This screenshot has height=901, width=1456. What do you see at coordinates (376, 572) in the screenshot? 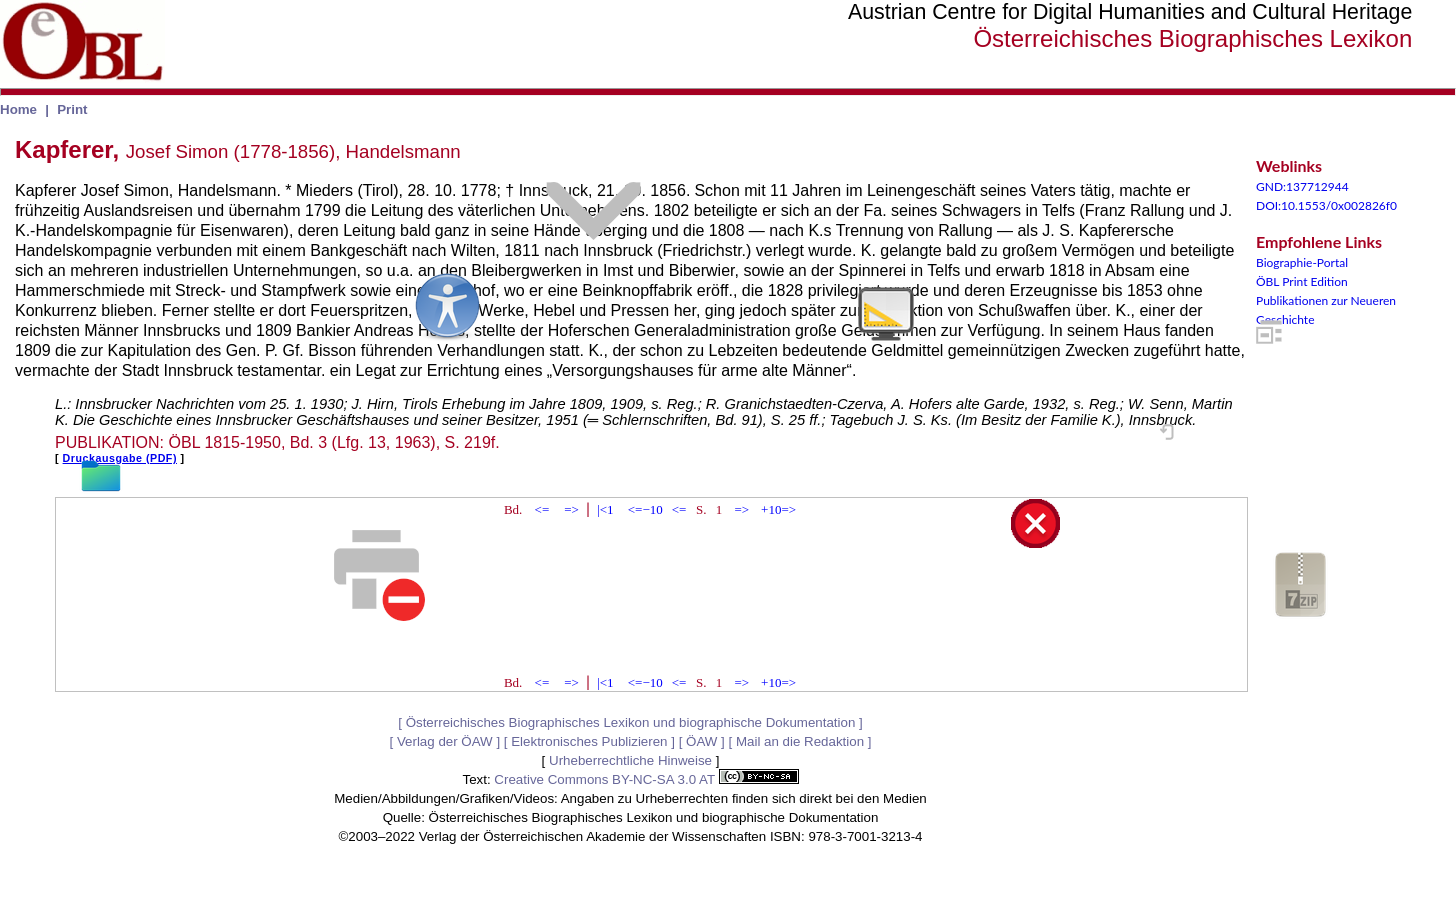
I see `indicates a printer error or malfunction` at bounding box center [376, 572].